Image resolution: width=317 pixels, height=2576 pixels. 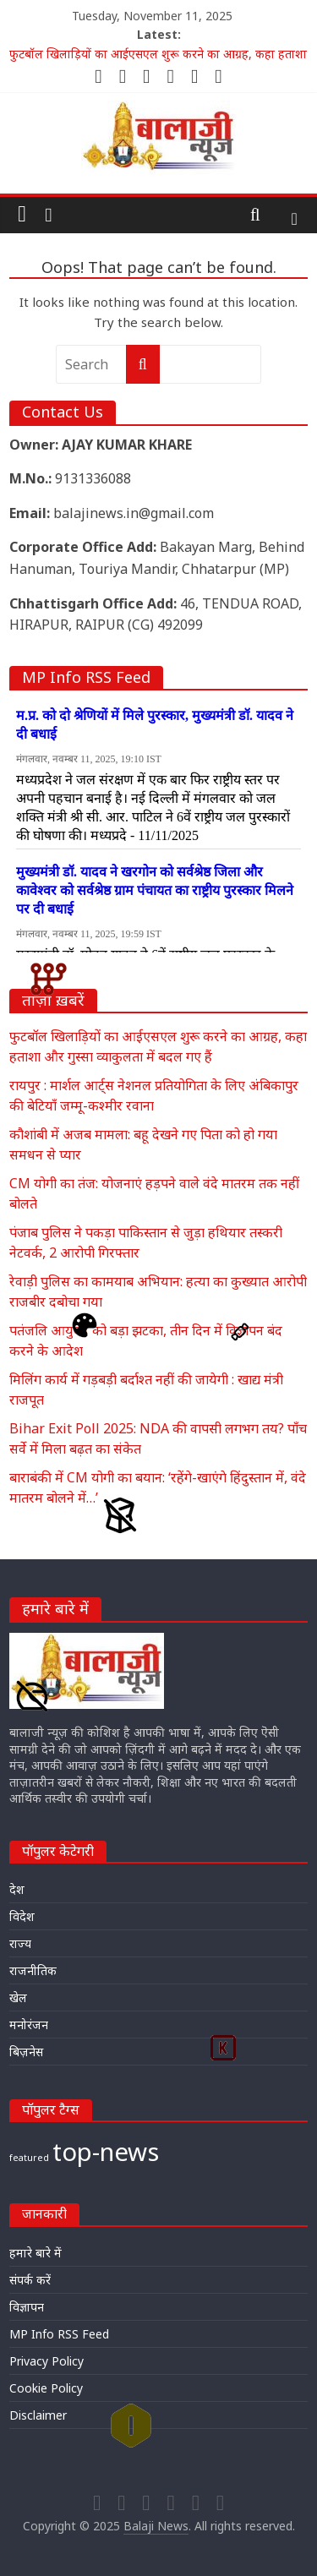 I want to click on view information or details, so click(x=131, y=2426).